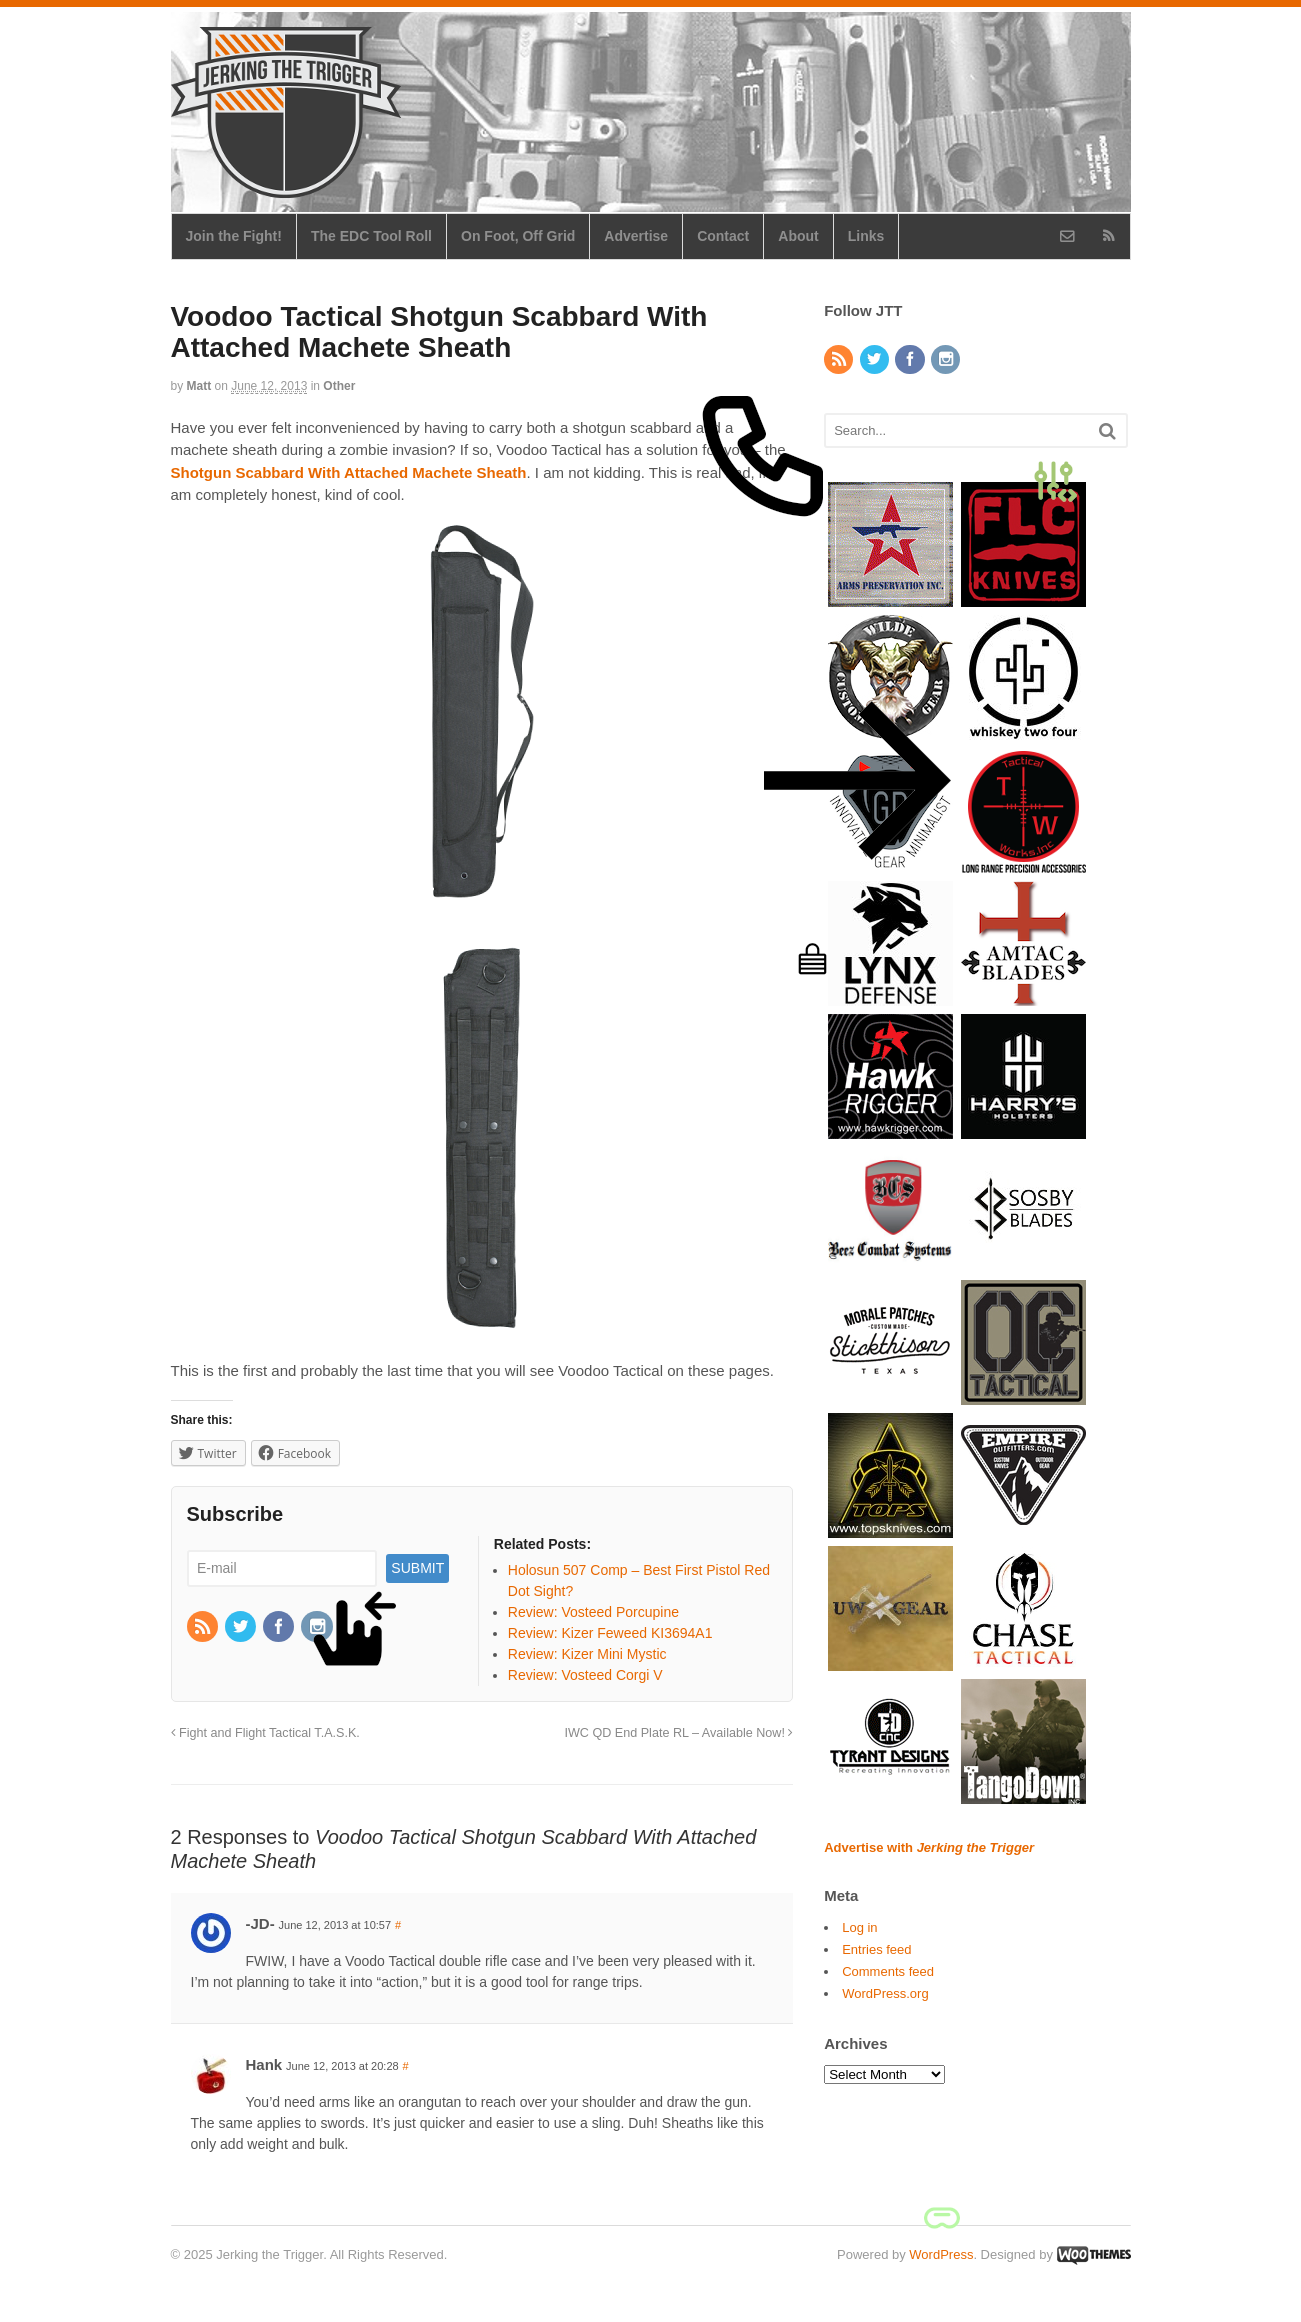 The image size is (1301, 2322). What do you see at coordinates (942, 2218) in the screenshot?
I see `access virtual reality or immersive mode` at bounding box center [942, 2218].